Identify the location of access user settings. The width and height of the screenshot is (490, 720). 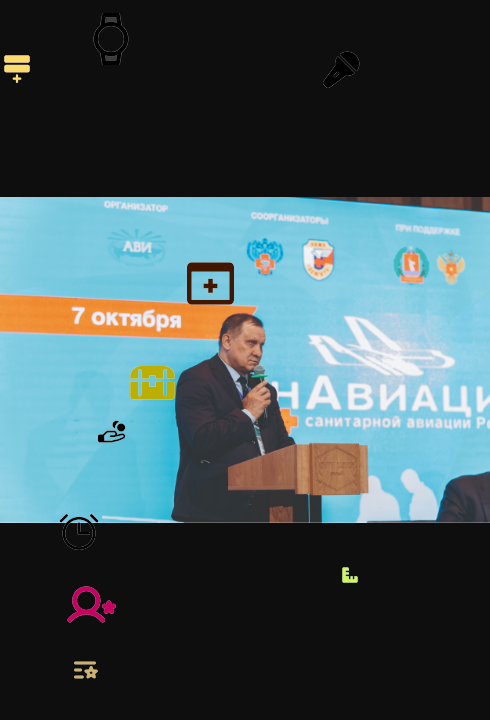
(91, 606).